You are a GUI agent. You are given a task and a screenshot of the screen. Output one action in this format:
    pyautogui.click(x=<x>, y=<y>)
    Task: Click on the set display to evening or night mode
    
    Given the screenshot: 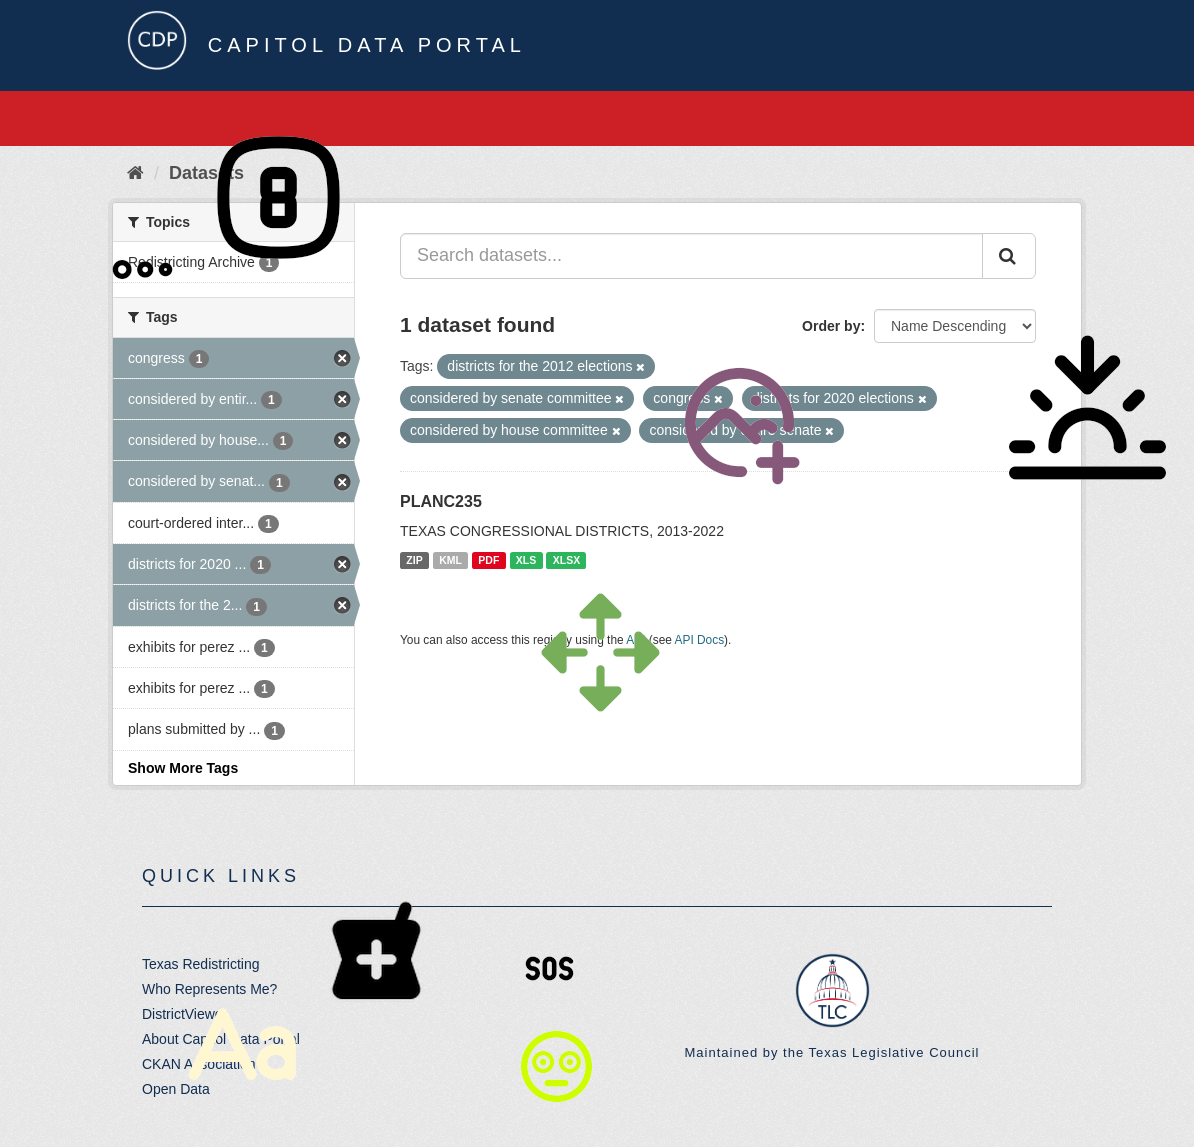 What is the action you would take?
    pyautogui.click(x=1087, y=407)
    